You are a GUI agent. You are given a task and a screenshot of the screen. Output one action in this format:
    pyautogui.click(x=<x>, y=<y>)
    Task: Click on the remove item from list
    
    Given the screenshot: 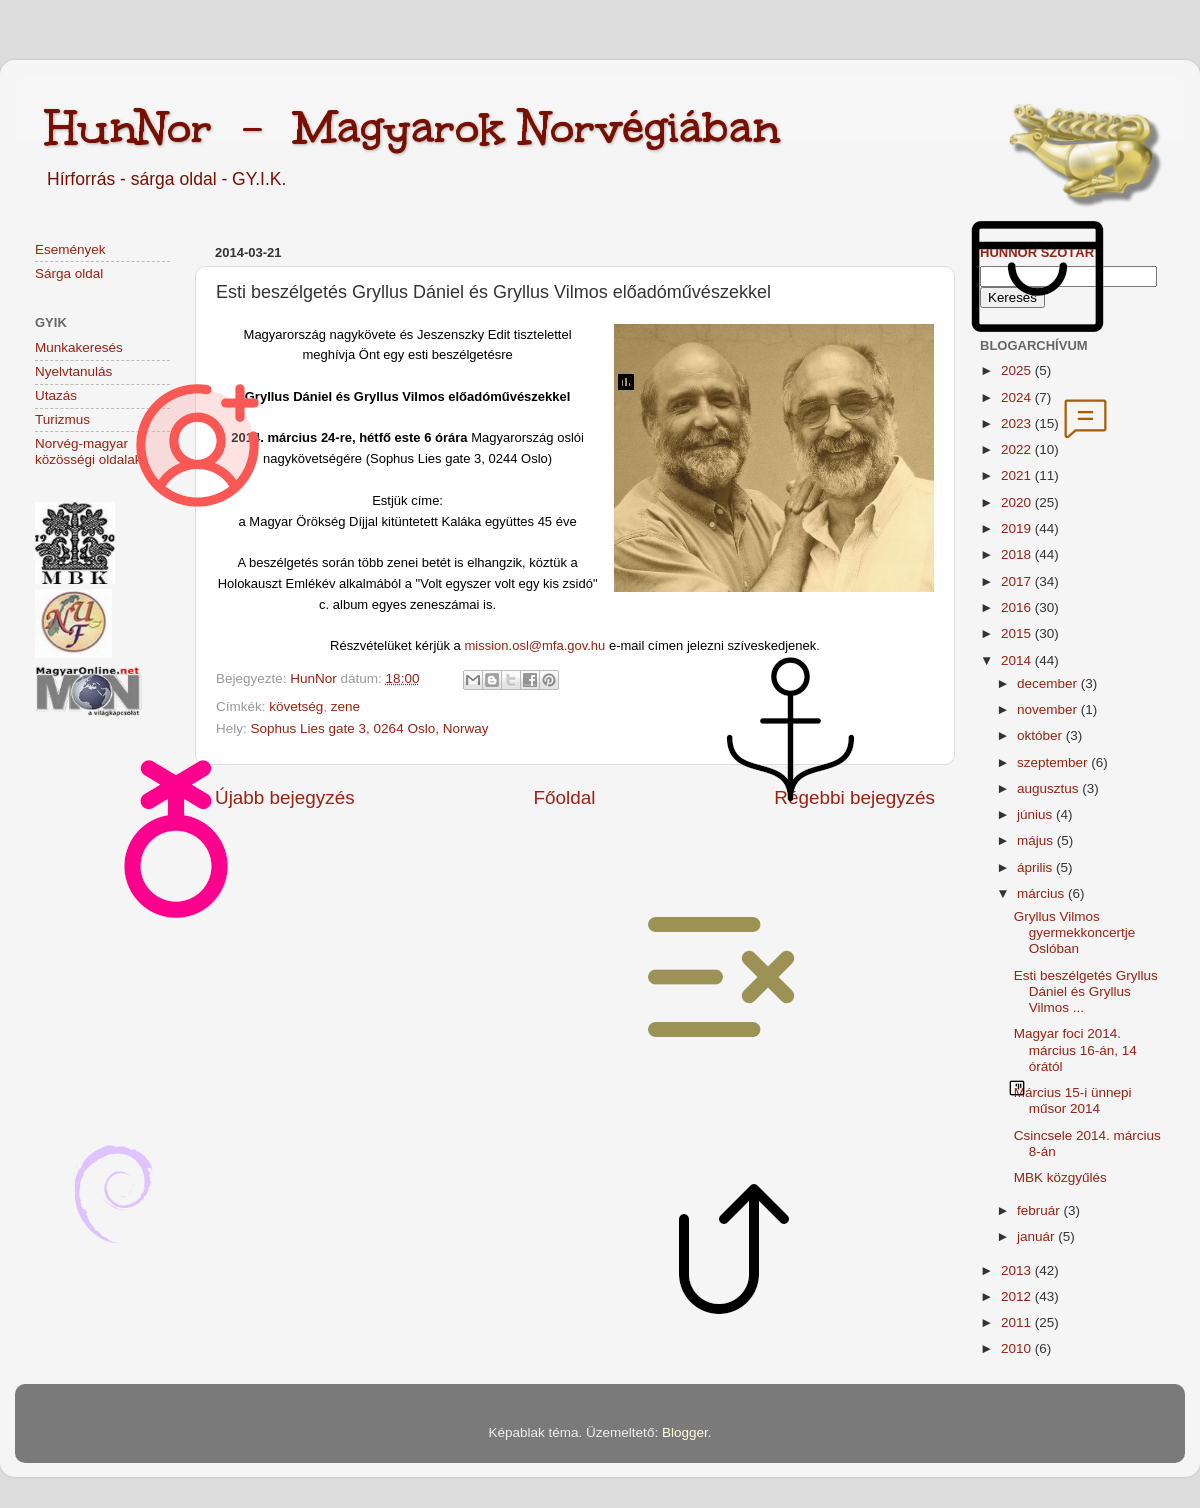 What is the action you would take?
    pyautogui.click(x=723, y=977)
    